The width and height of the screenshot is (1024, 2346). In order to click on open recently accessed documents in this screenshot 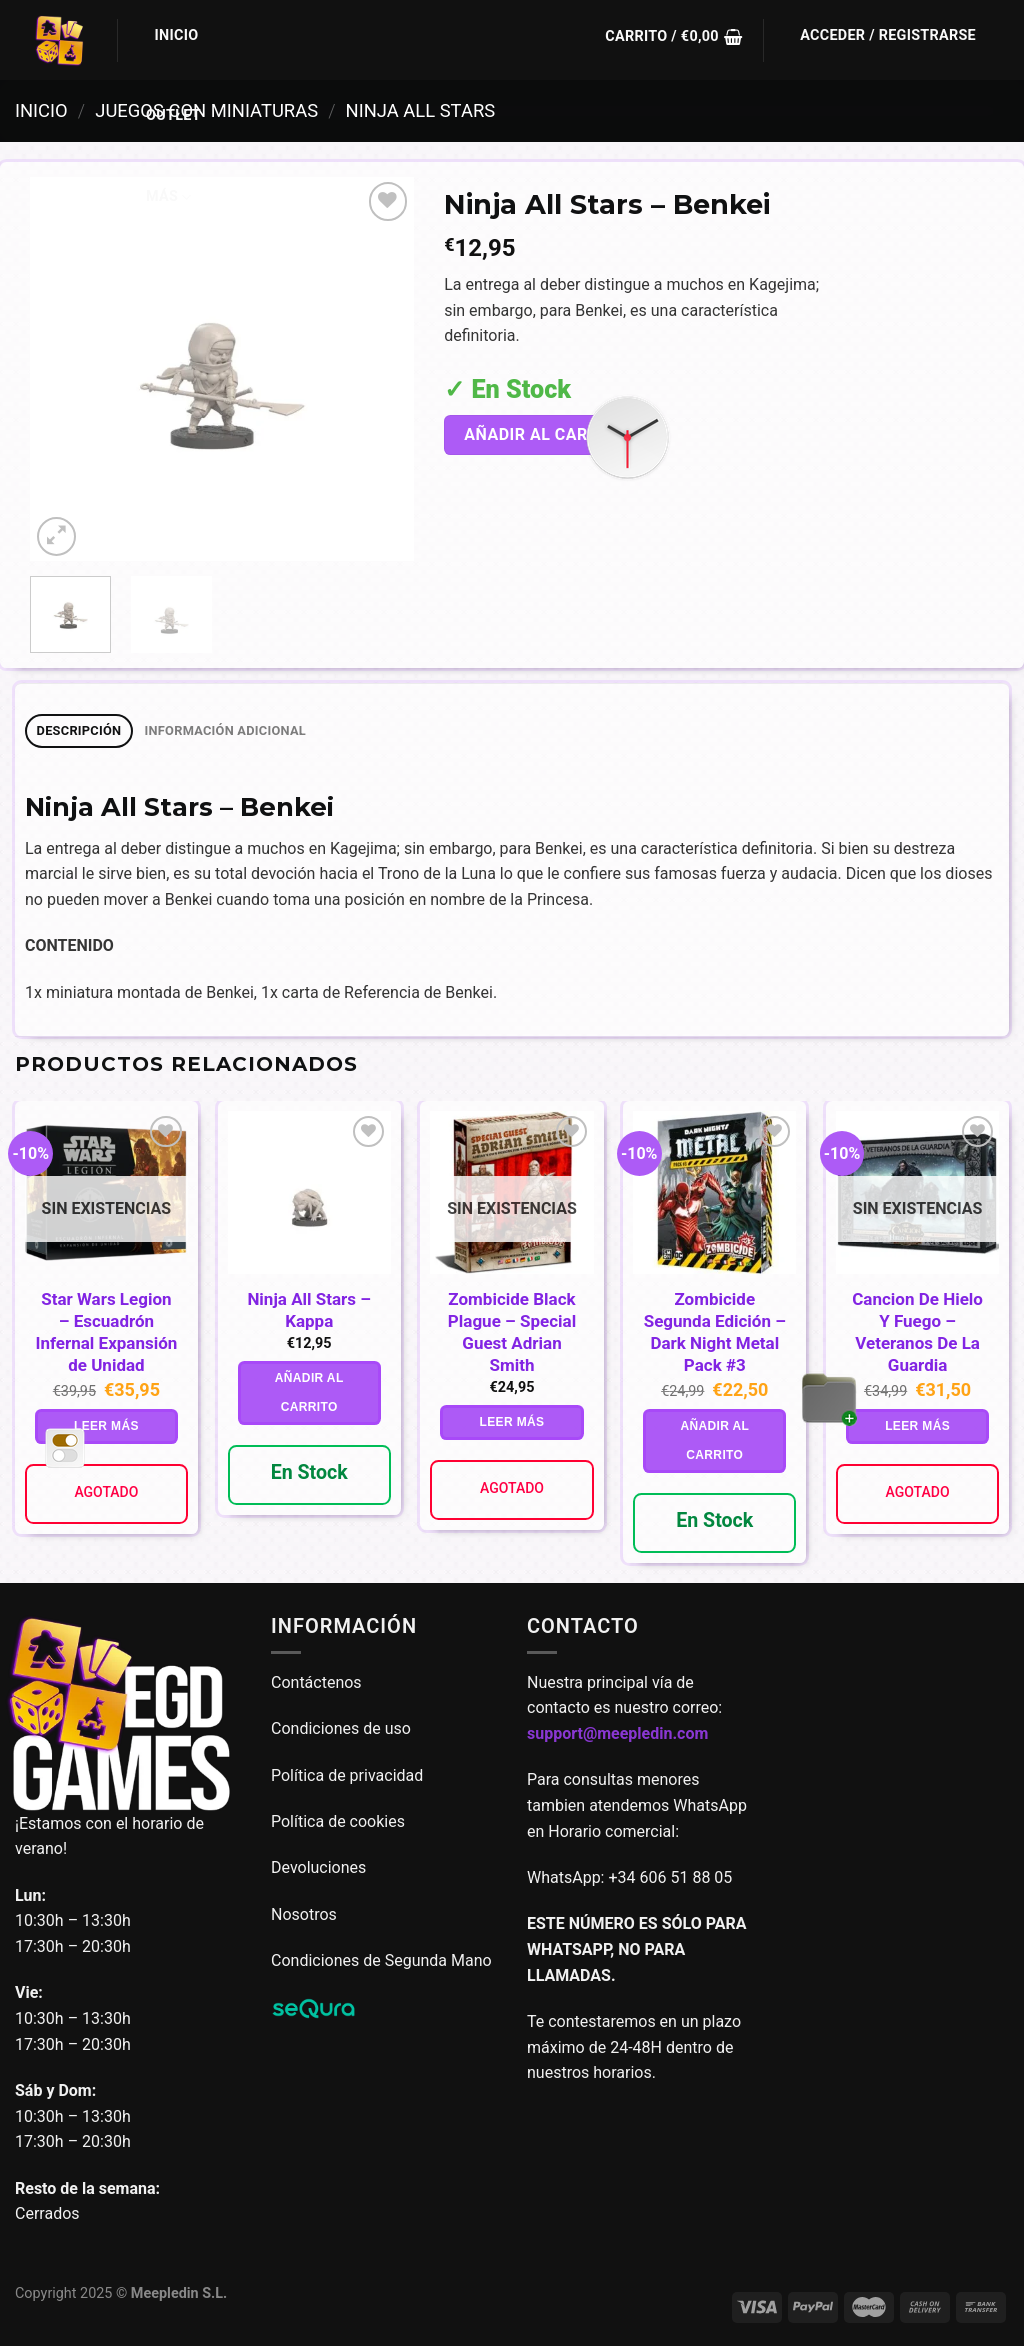, I will do `click(627, 437)`.